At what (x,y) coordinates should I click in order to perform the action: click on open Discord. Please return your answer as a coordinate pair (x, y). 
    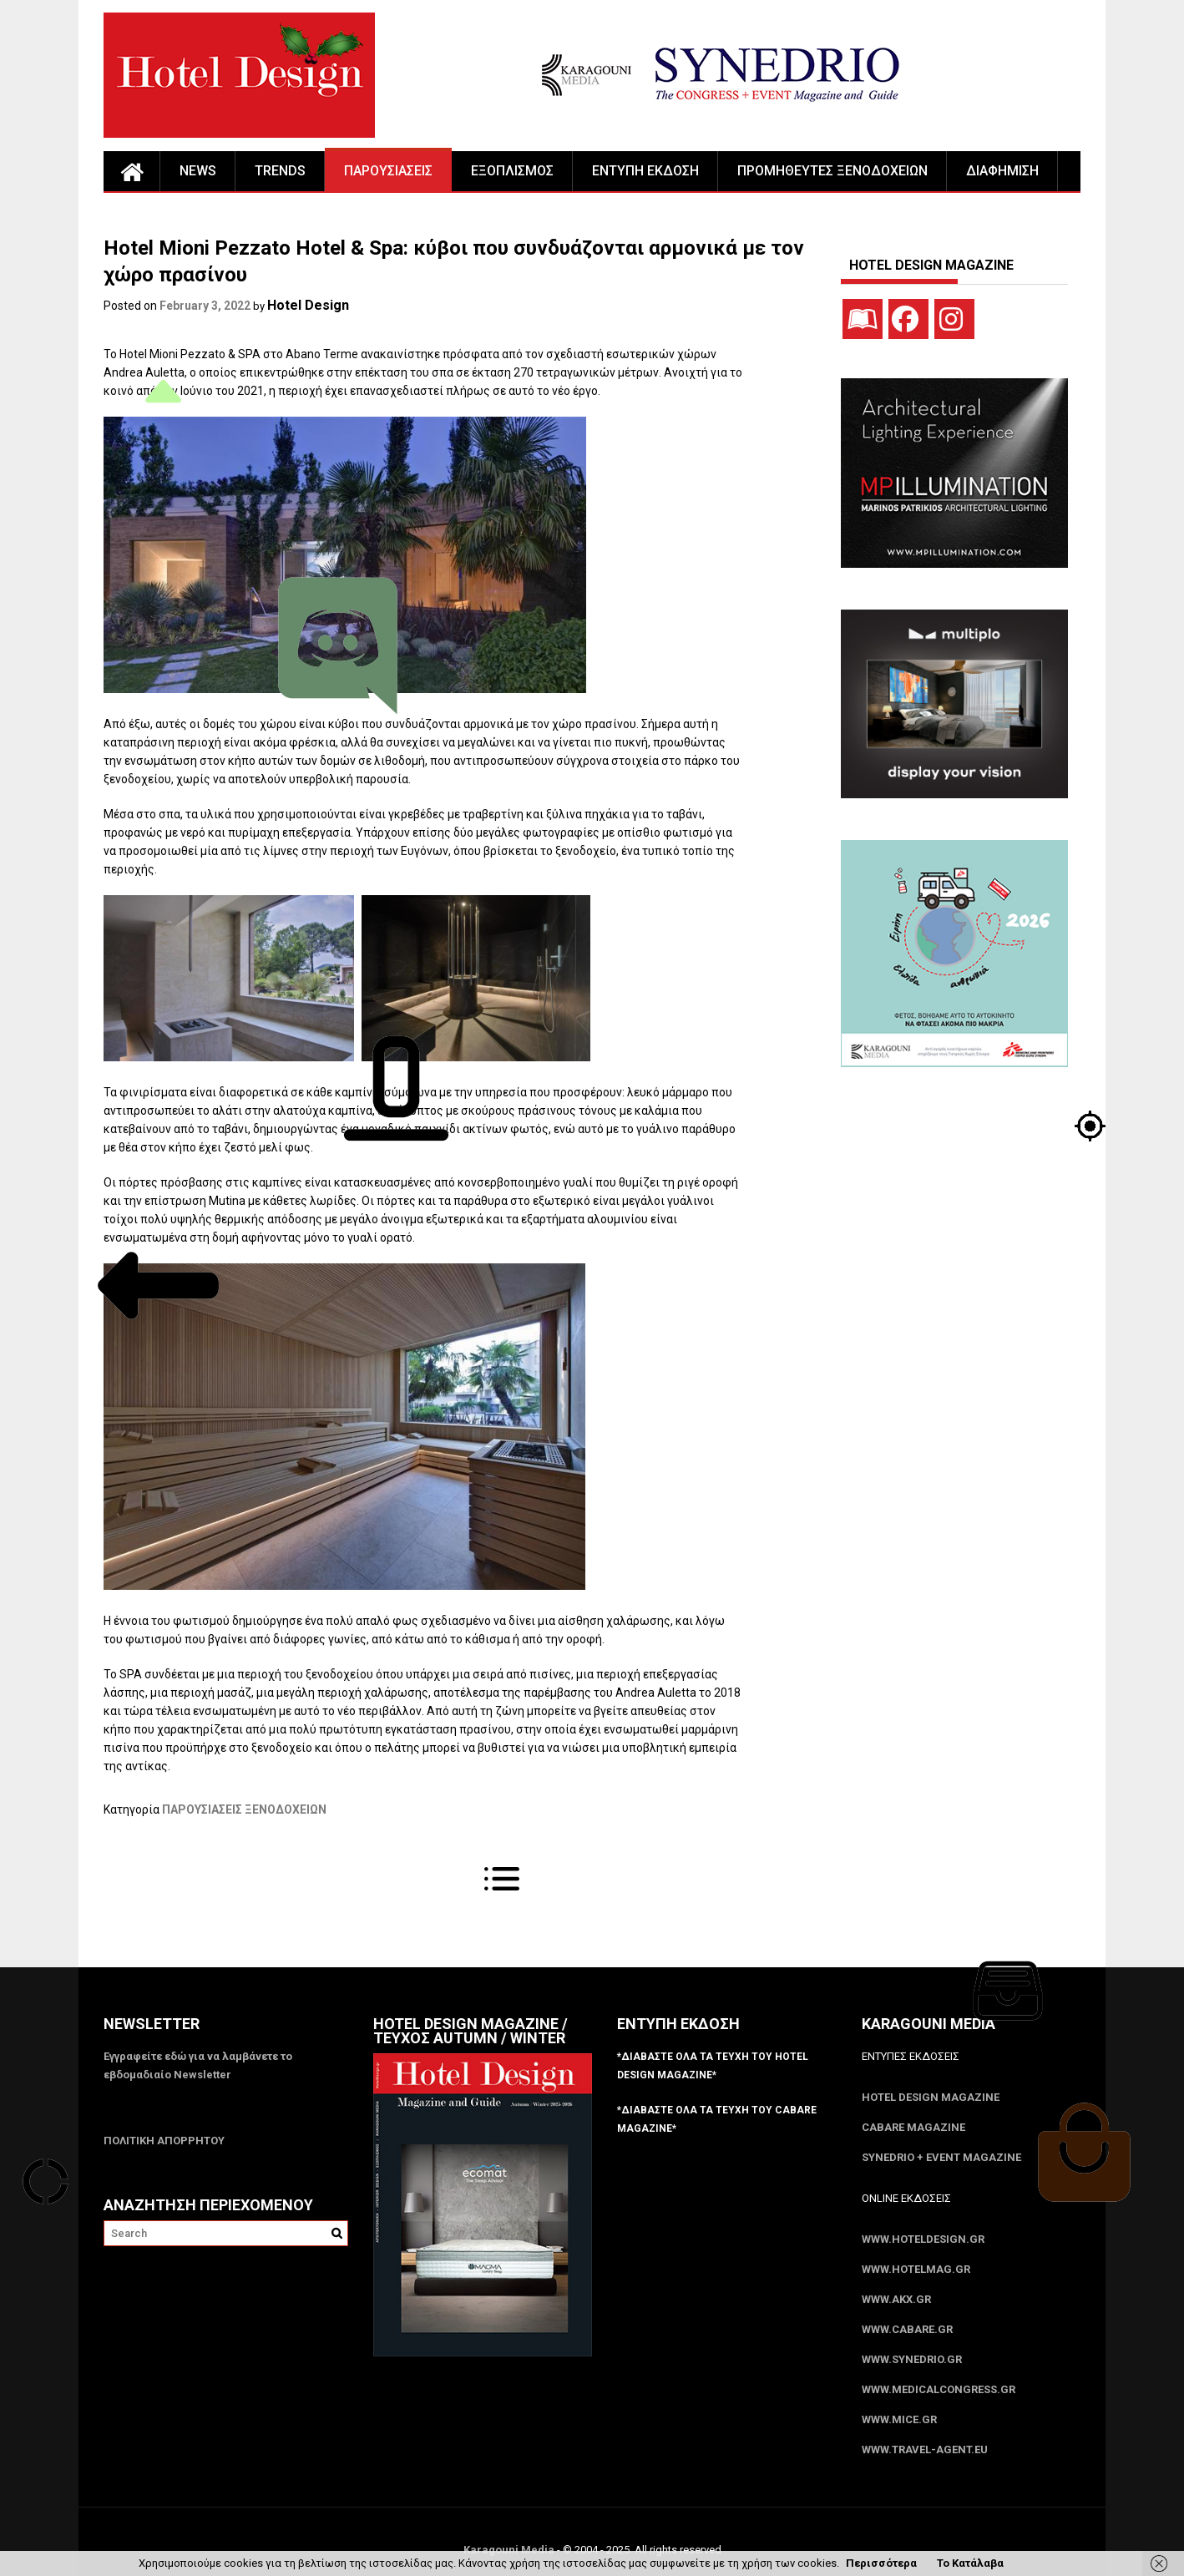
    Looking at the image, I should click on (337, 645).